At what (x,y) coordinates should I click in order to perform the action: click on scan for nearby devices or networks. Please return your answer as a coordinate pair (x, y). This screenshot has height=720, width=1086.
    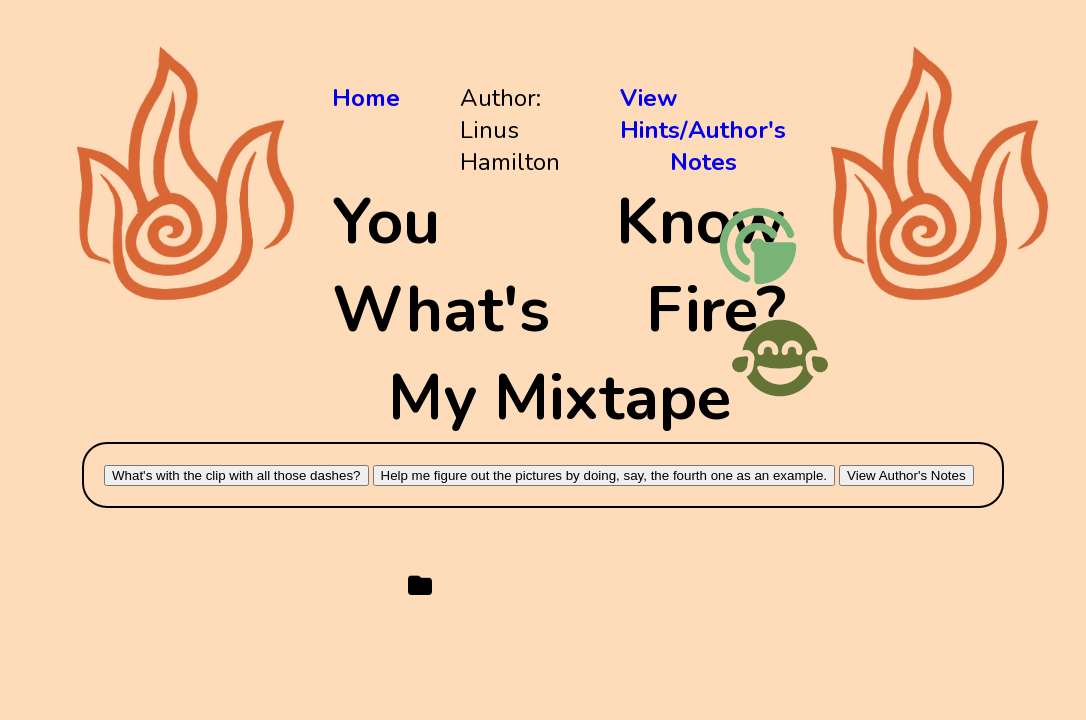
    Looking at the image, I should click on (758, 246).